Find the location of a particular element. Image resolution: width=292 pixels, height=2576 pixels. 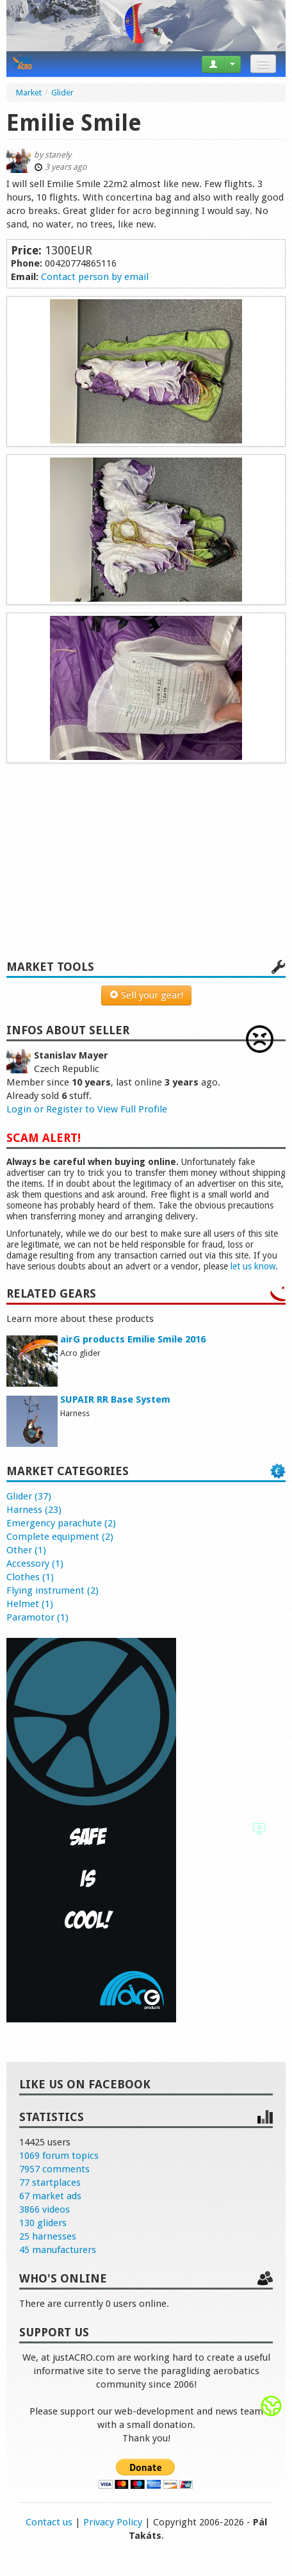

react with anger to a post or message is located at coordinates (259, 1039).